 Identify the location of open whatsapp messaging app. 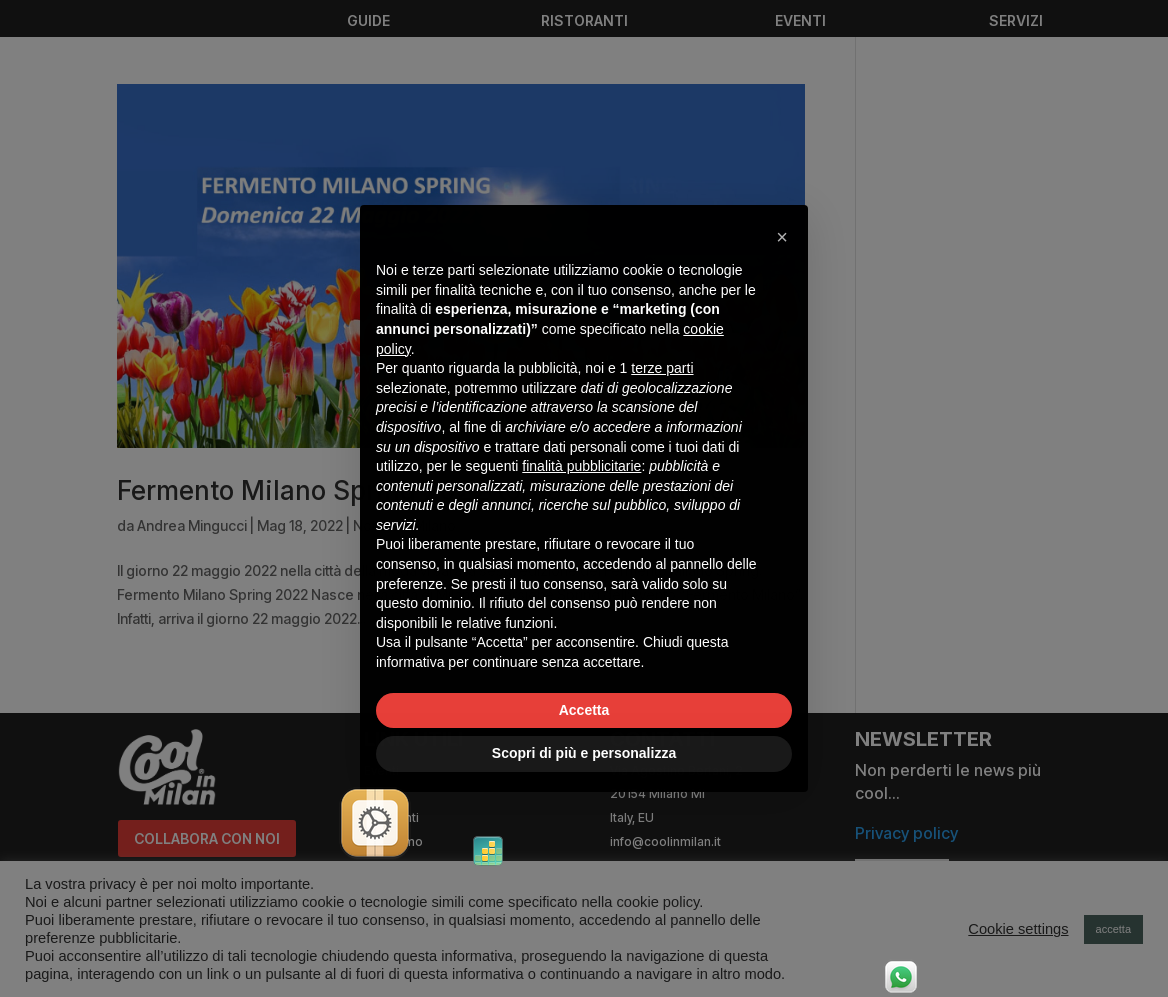
(901, 977).